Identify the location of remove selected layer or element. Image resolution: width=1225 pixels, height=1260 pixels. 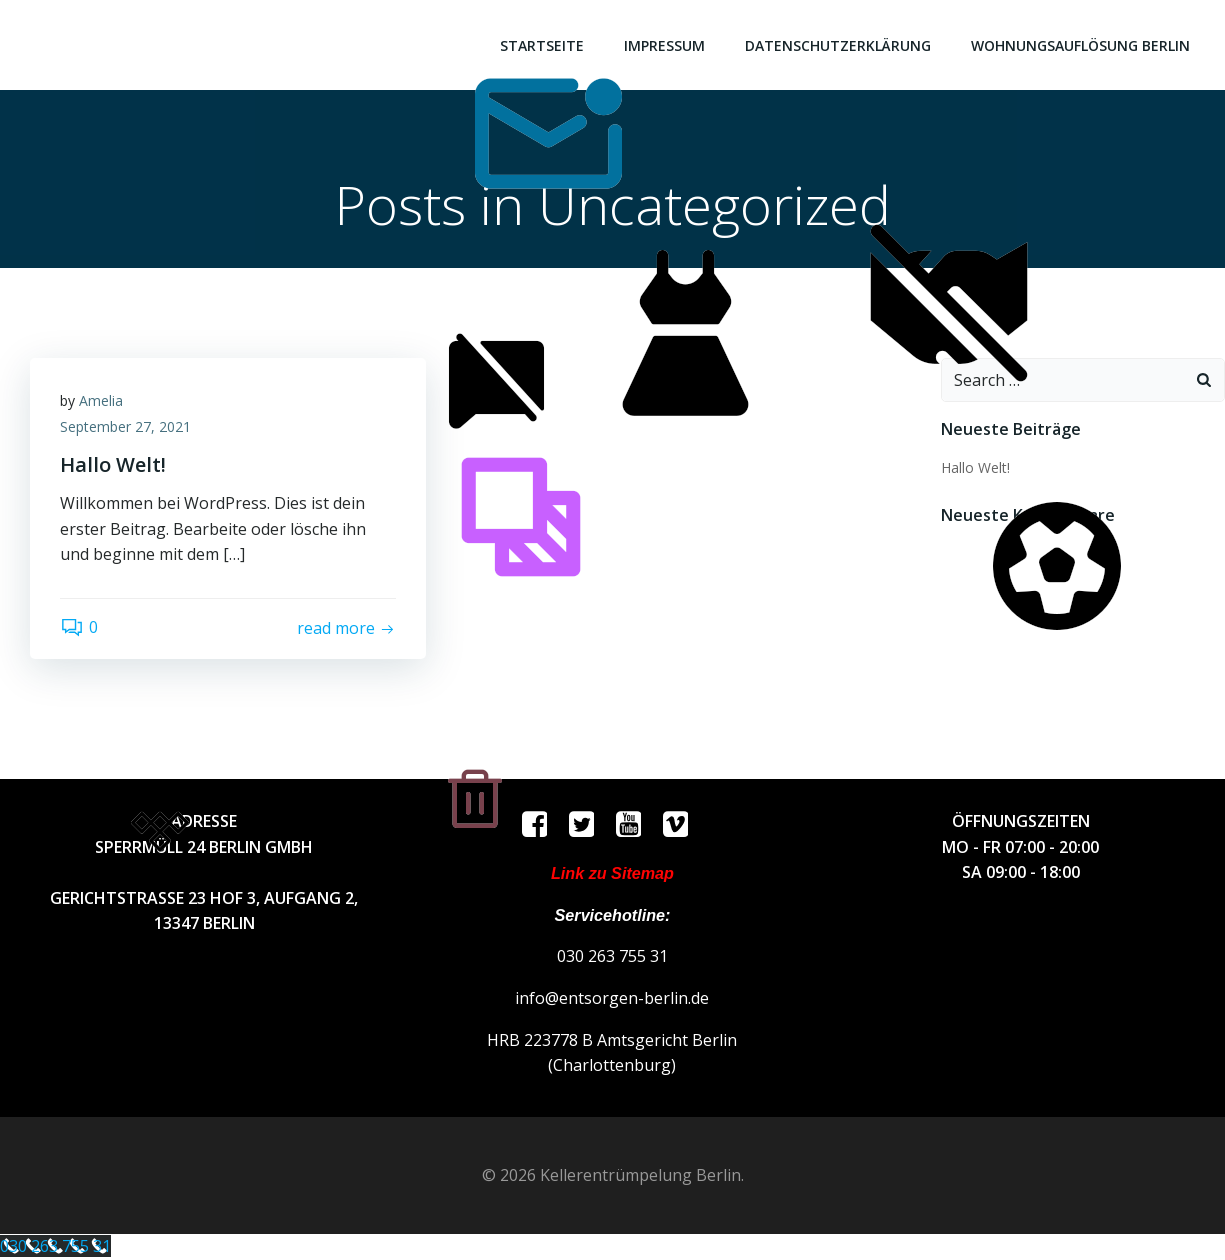
(521, 517).